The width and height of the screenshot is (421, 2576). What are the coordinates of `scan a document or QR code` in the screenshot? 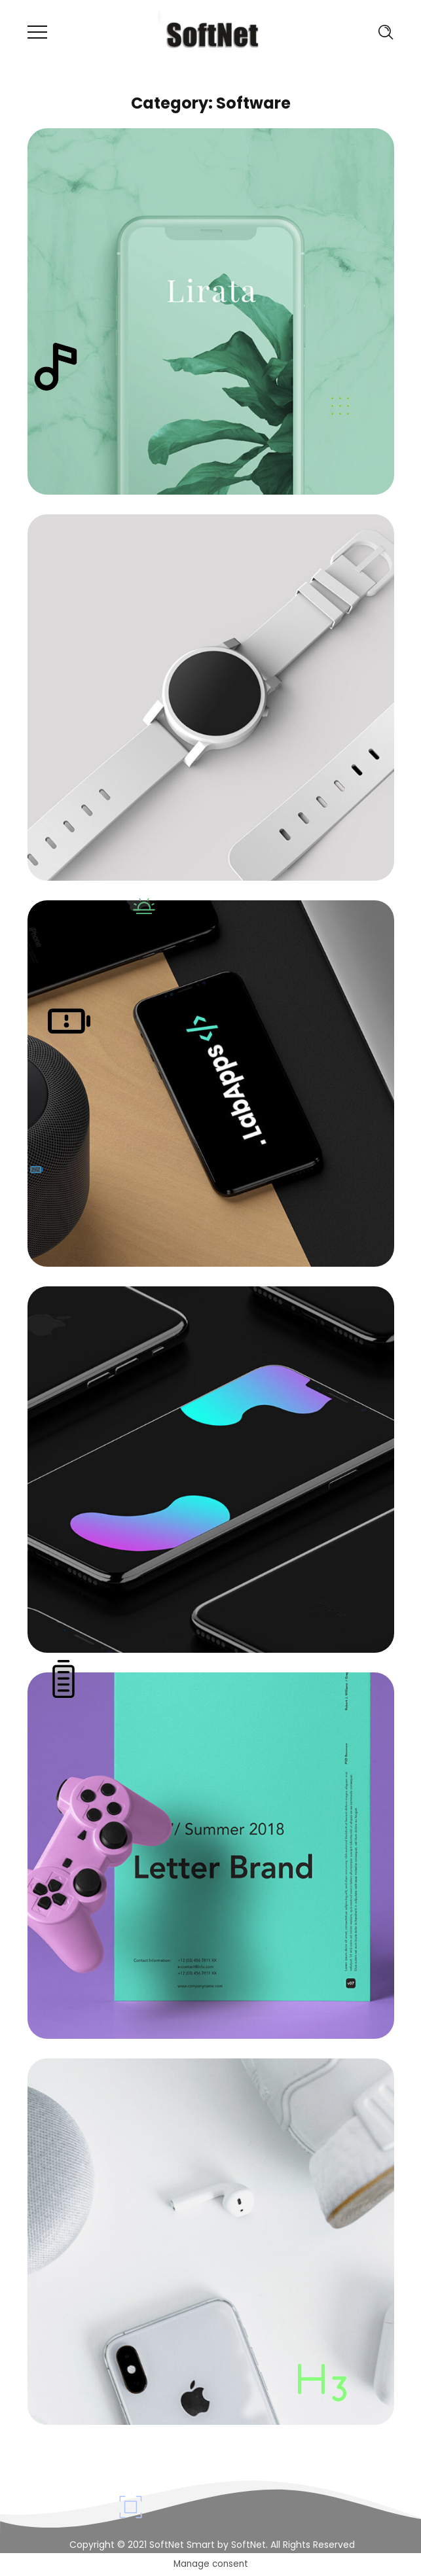 It's located at (130, 2507).